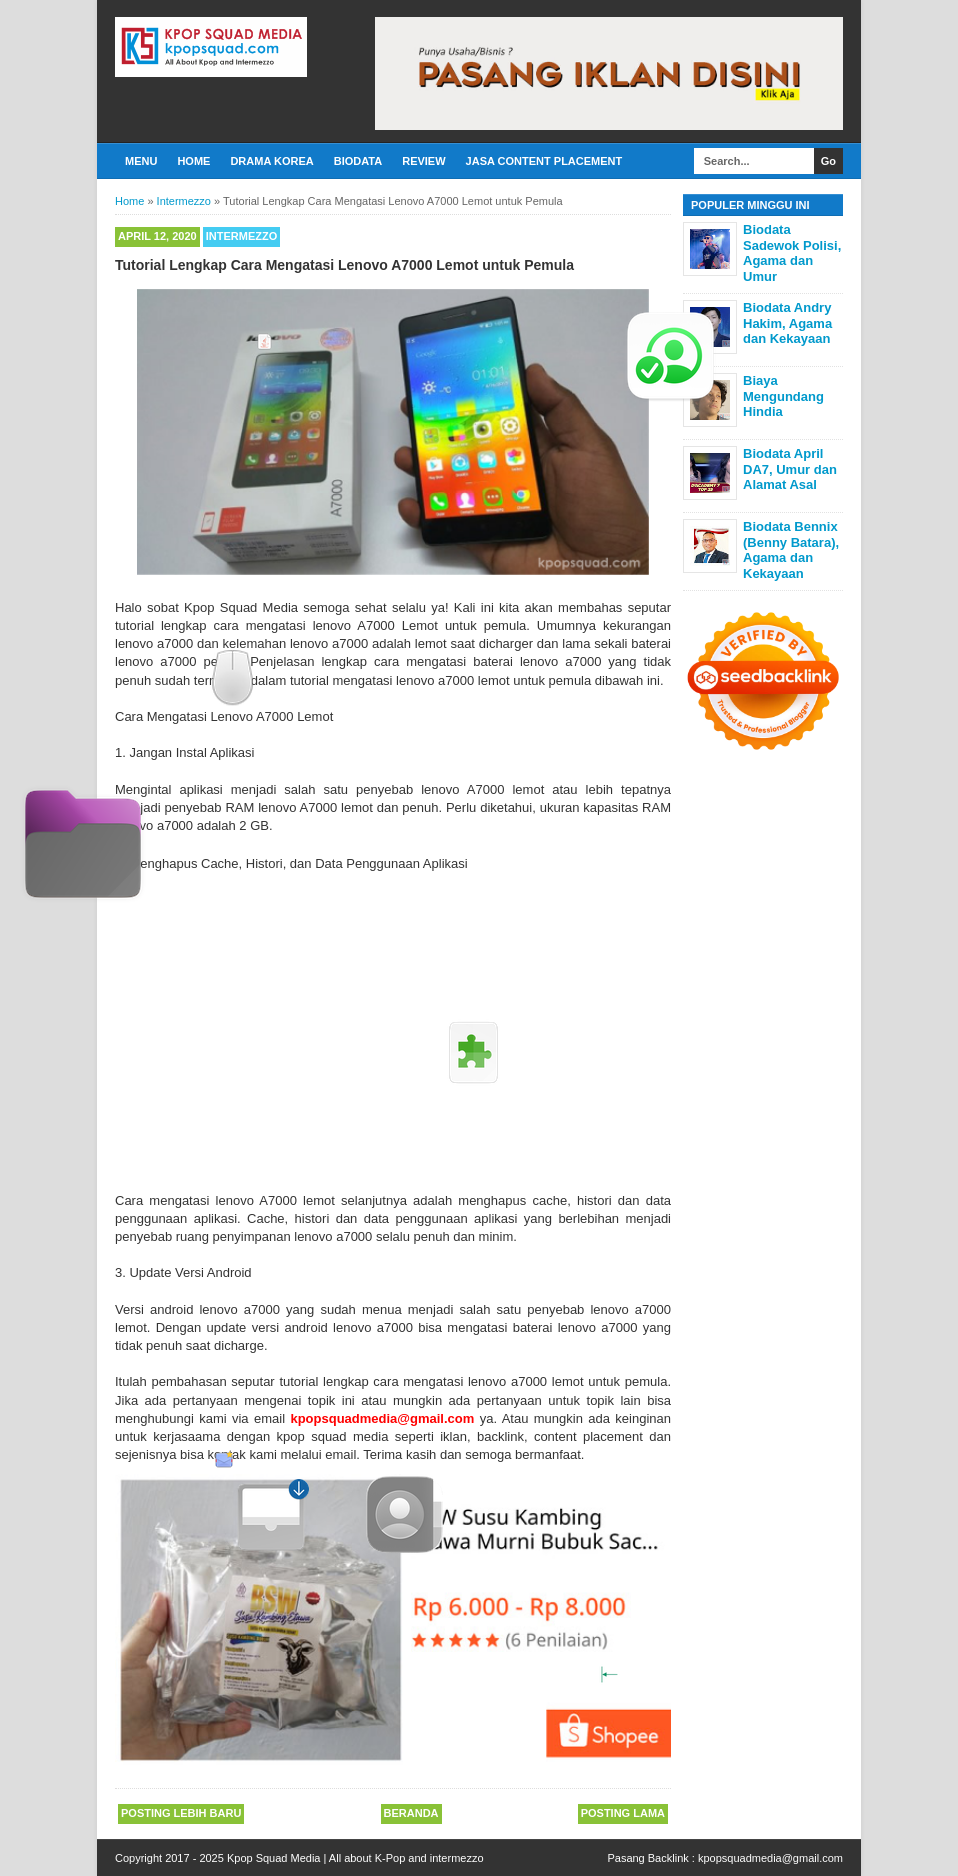 The width and height of the screenshot is (958, 1876). I want to click on access your email inbox, so click(271, 1517).